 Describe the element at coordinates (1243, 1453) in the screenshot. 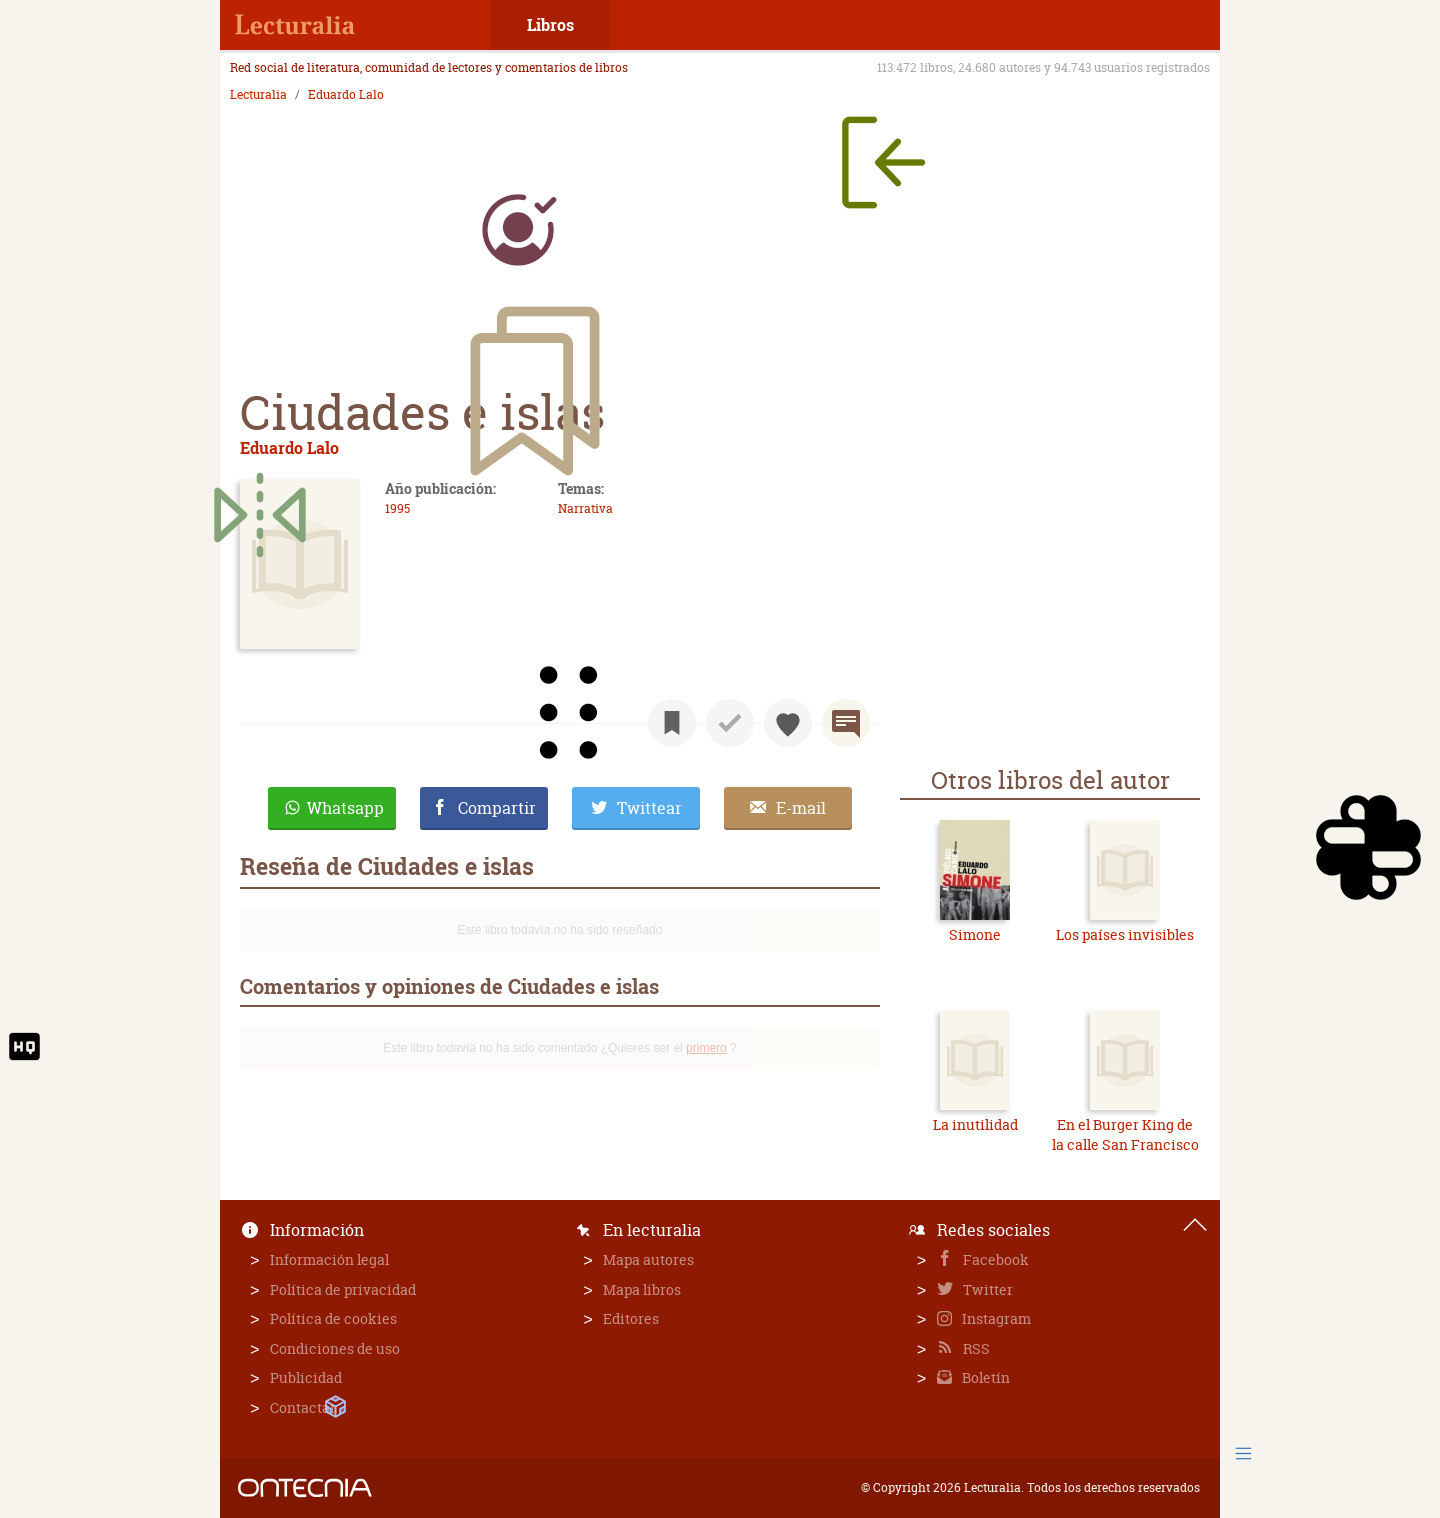

I see `open navigation menu` at that location.